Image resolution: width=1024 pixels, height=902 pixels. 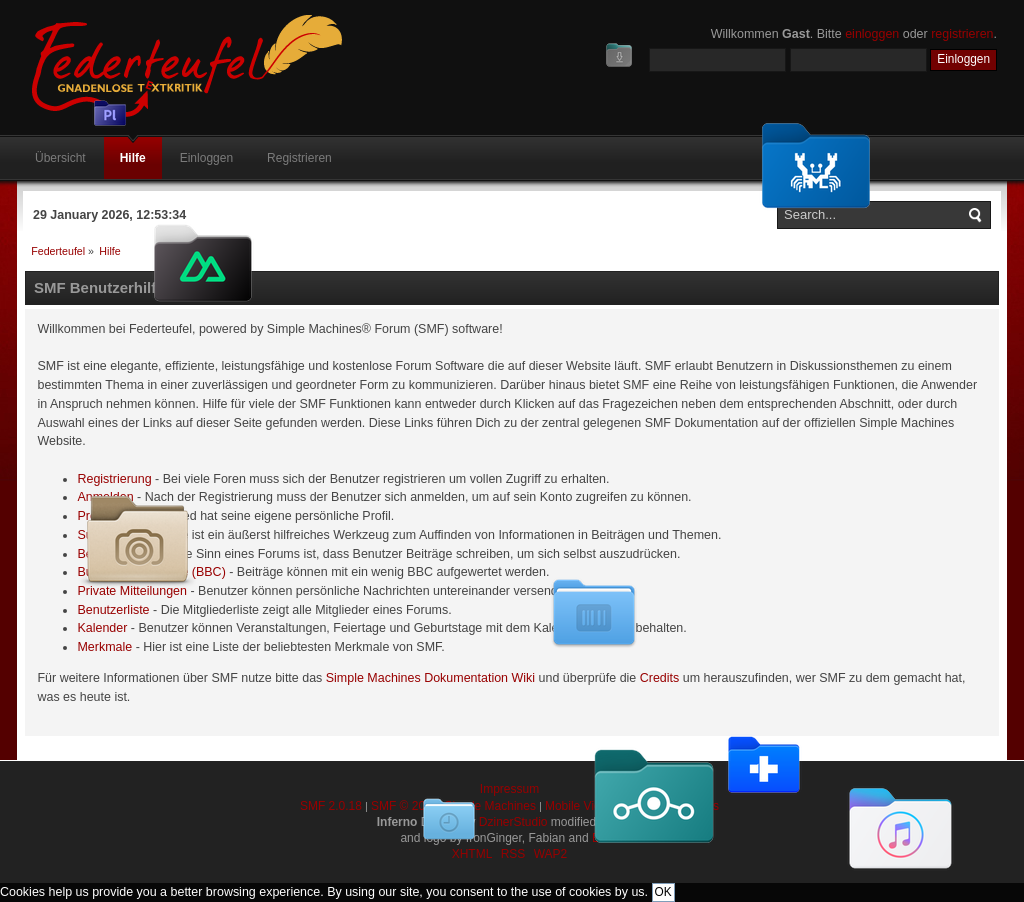 What do you see at coordinates (763, 766) in the screenshot?
I see `open wondershare dr.fone folder` at bounding box center [763, 766].